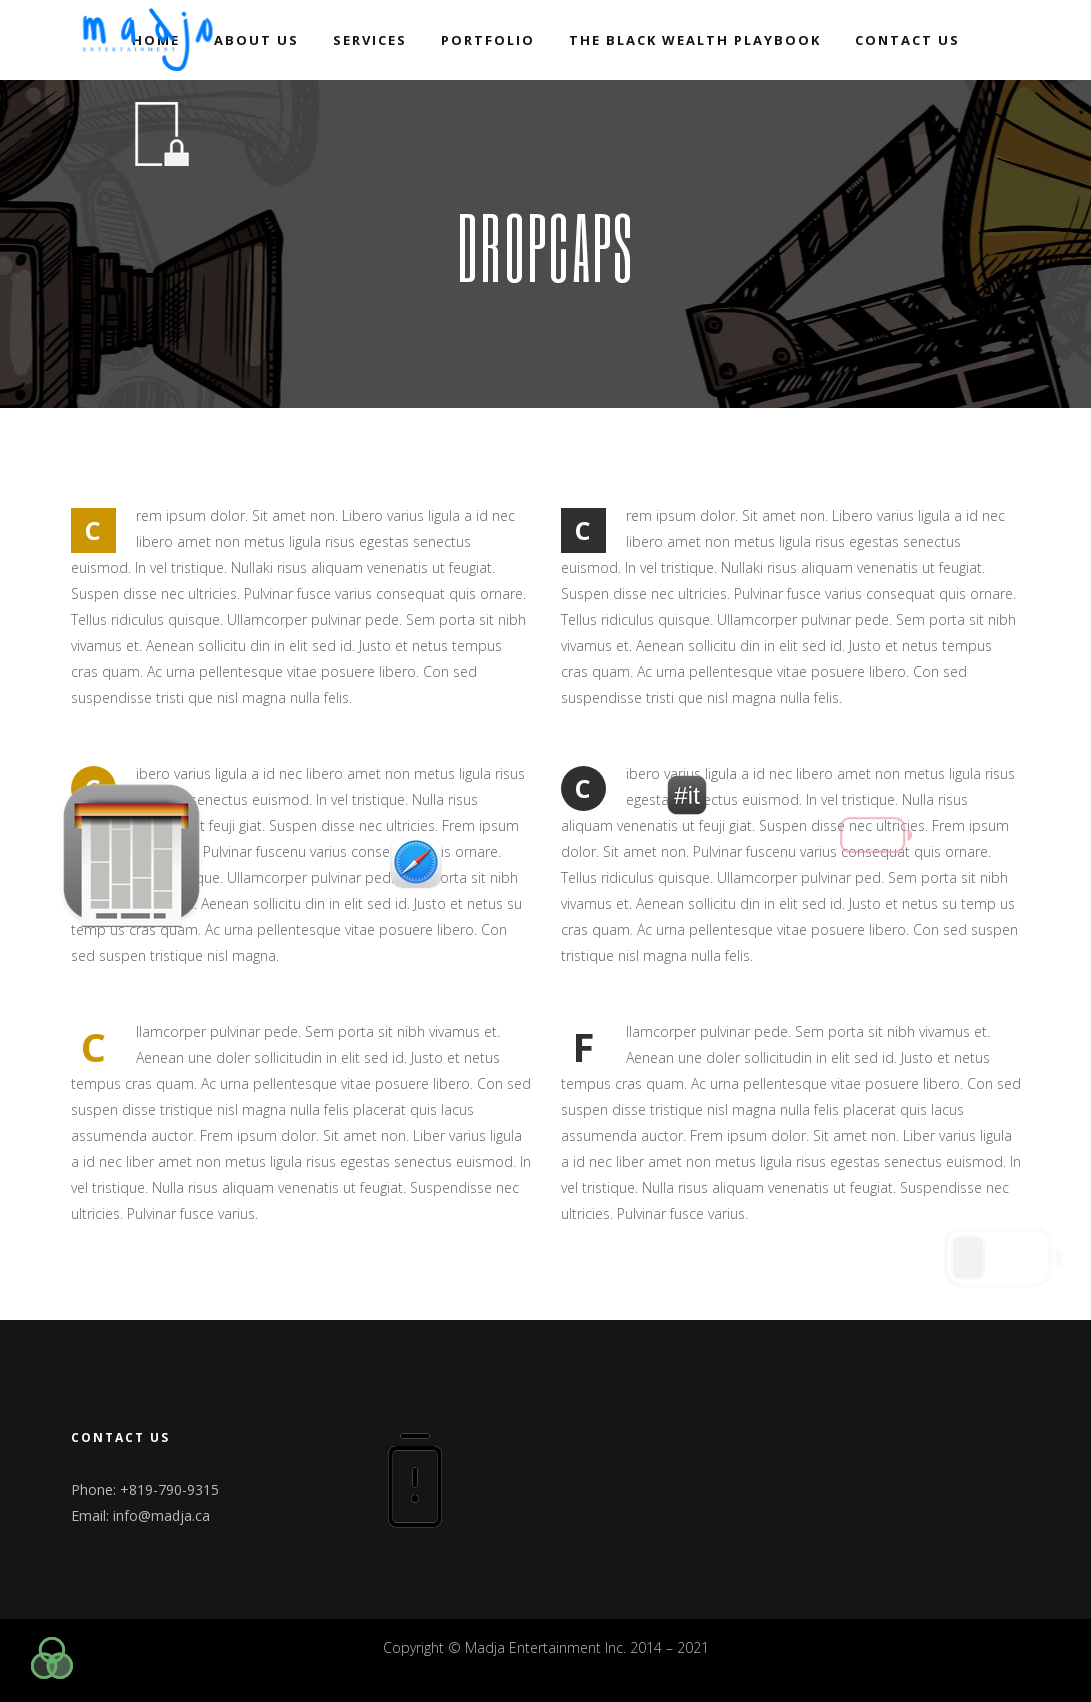  I want to click on open pulp comic book reader app, so click(131, 852).